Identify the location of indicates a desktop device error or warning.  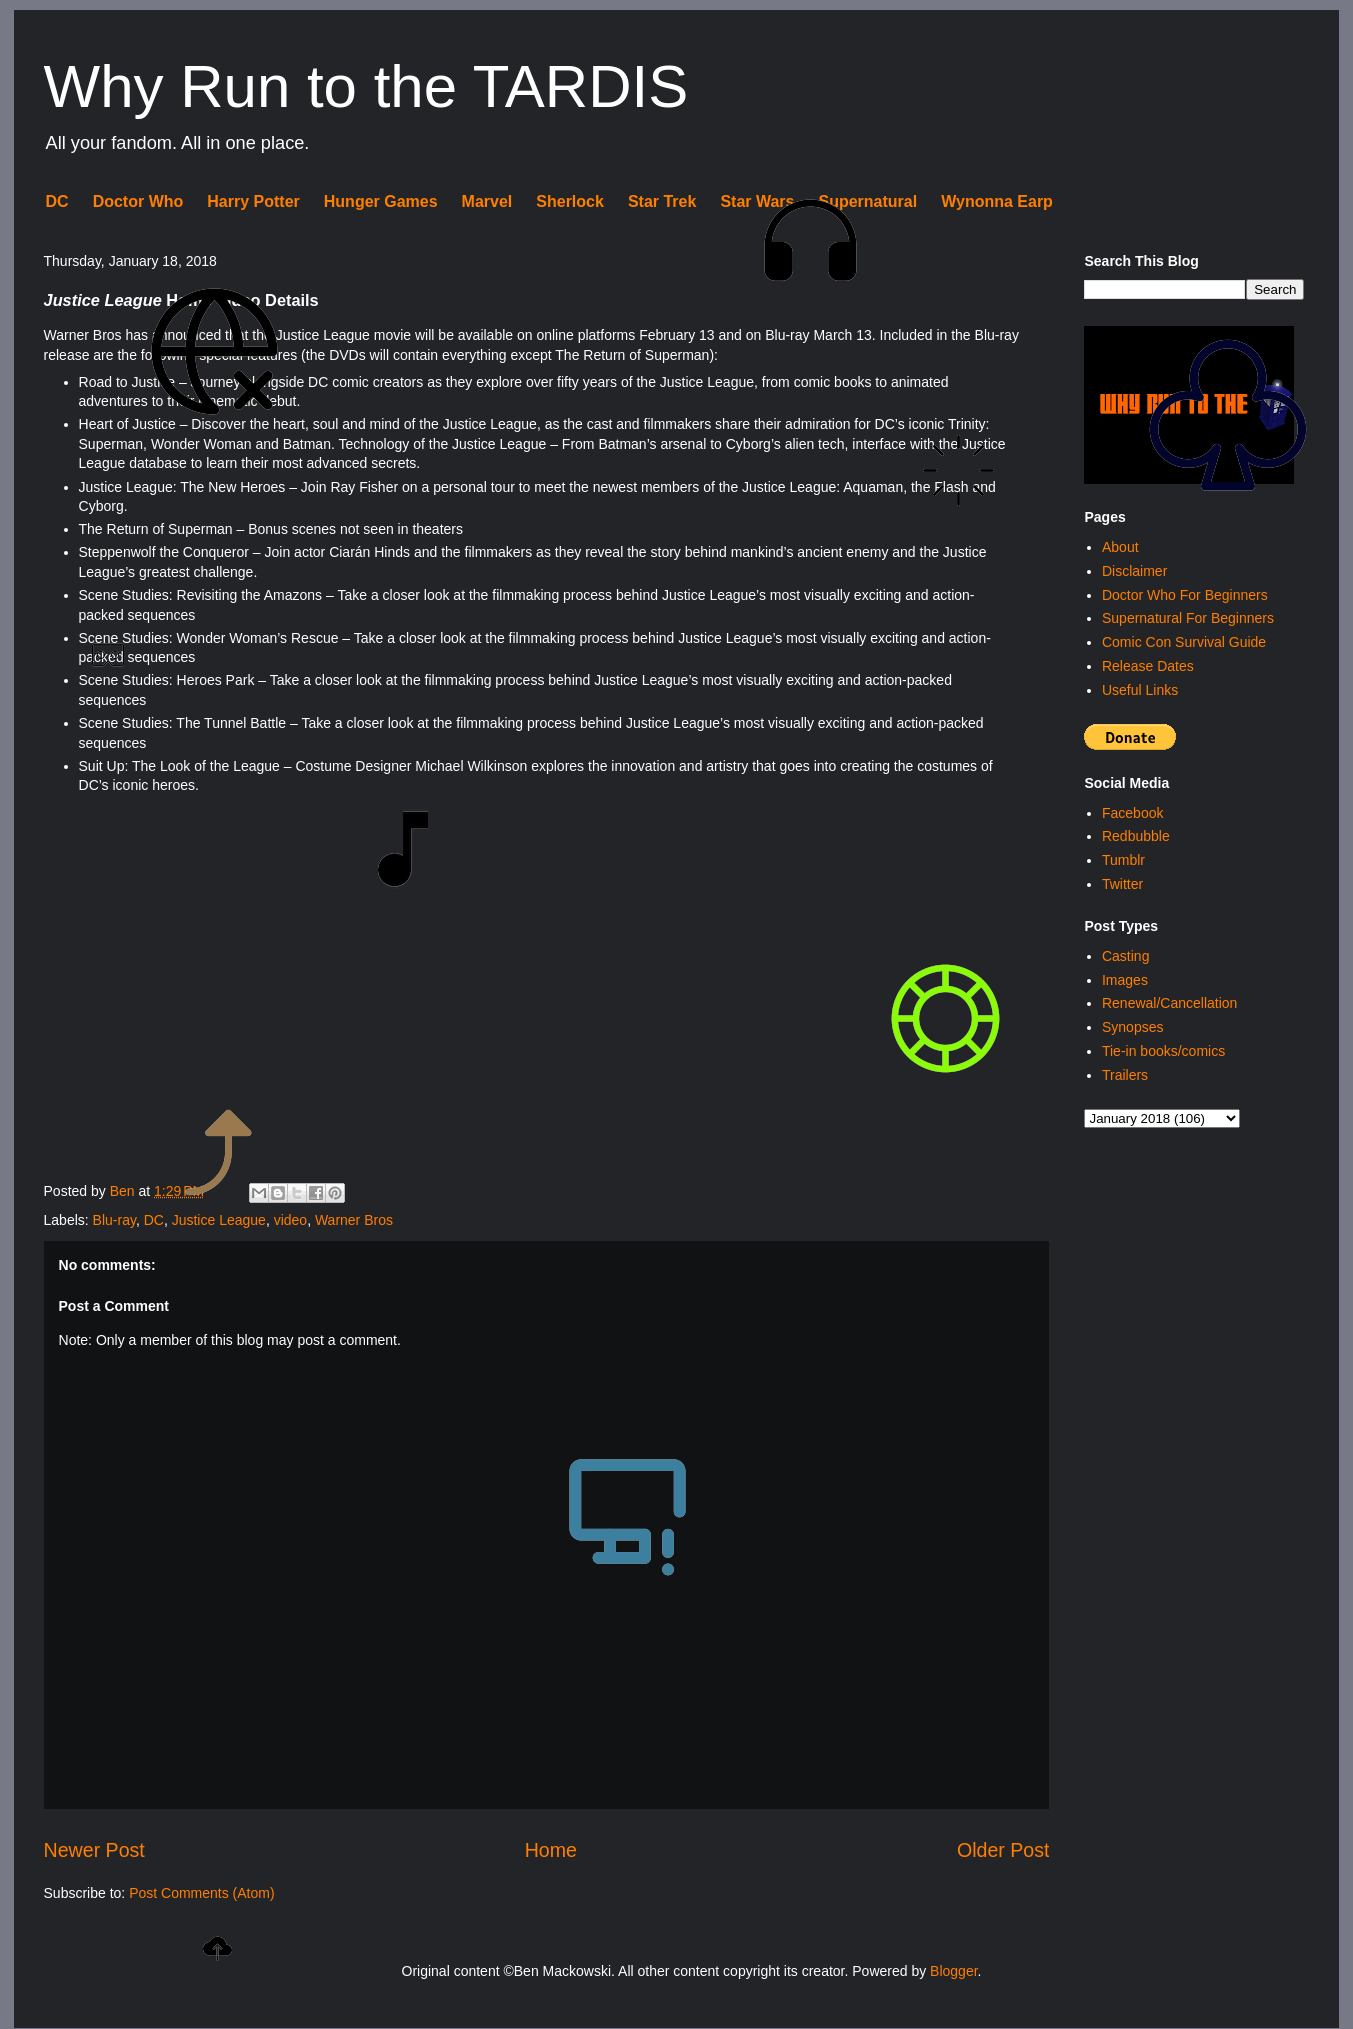
(627, 1511).